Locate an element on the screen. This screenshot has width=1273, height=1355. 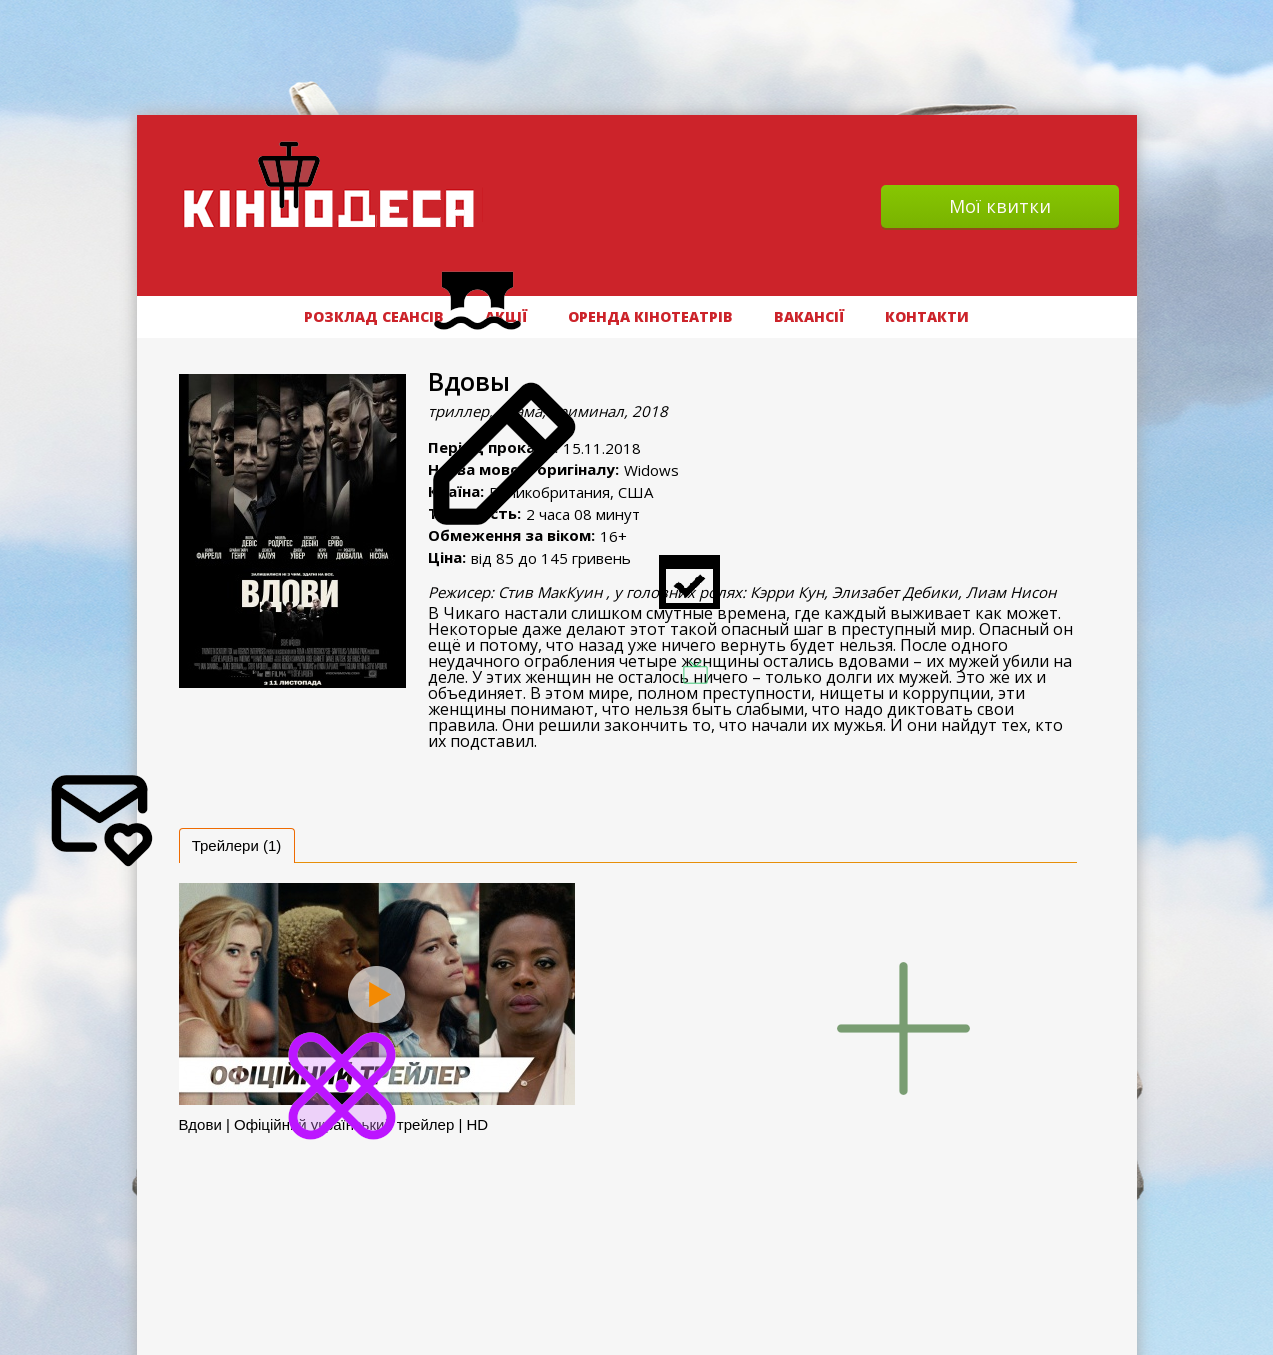
indicates a verified domain or website is located at coordinates (689, 582).